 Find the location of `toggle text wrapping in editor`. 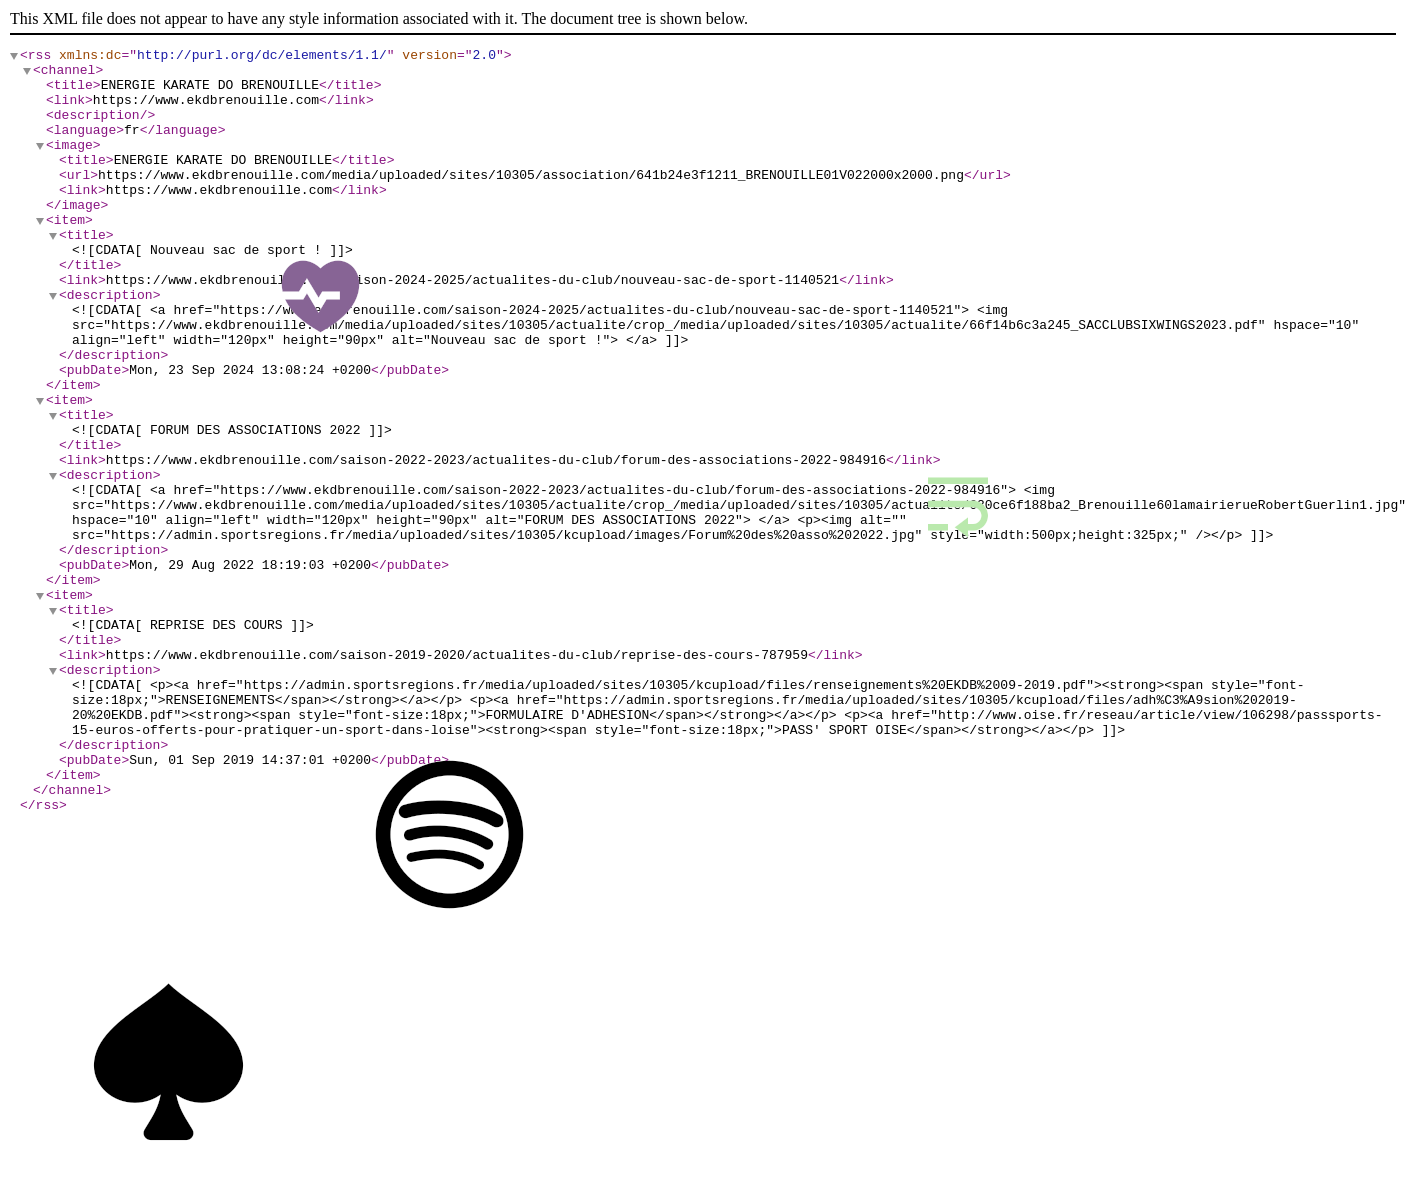

toggle text wrapping in editor is located at coordinates (958, 504).